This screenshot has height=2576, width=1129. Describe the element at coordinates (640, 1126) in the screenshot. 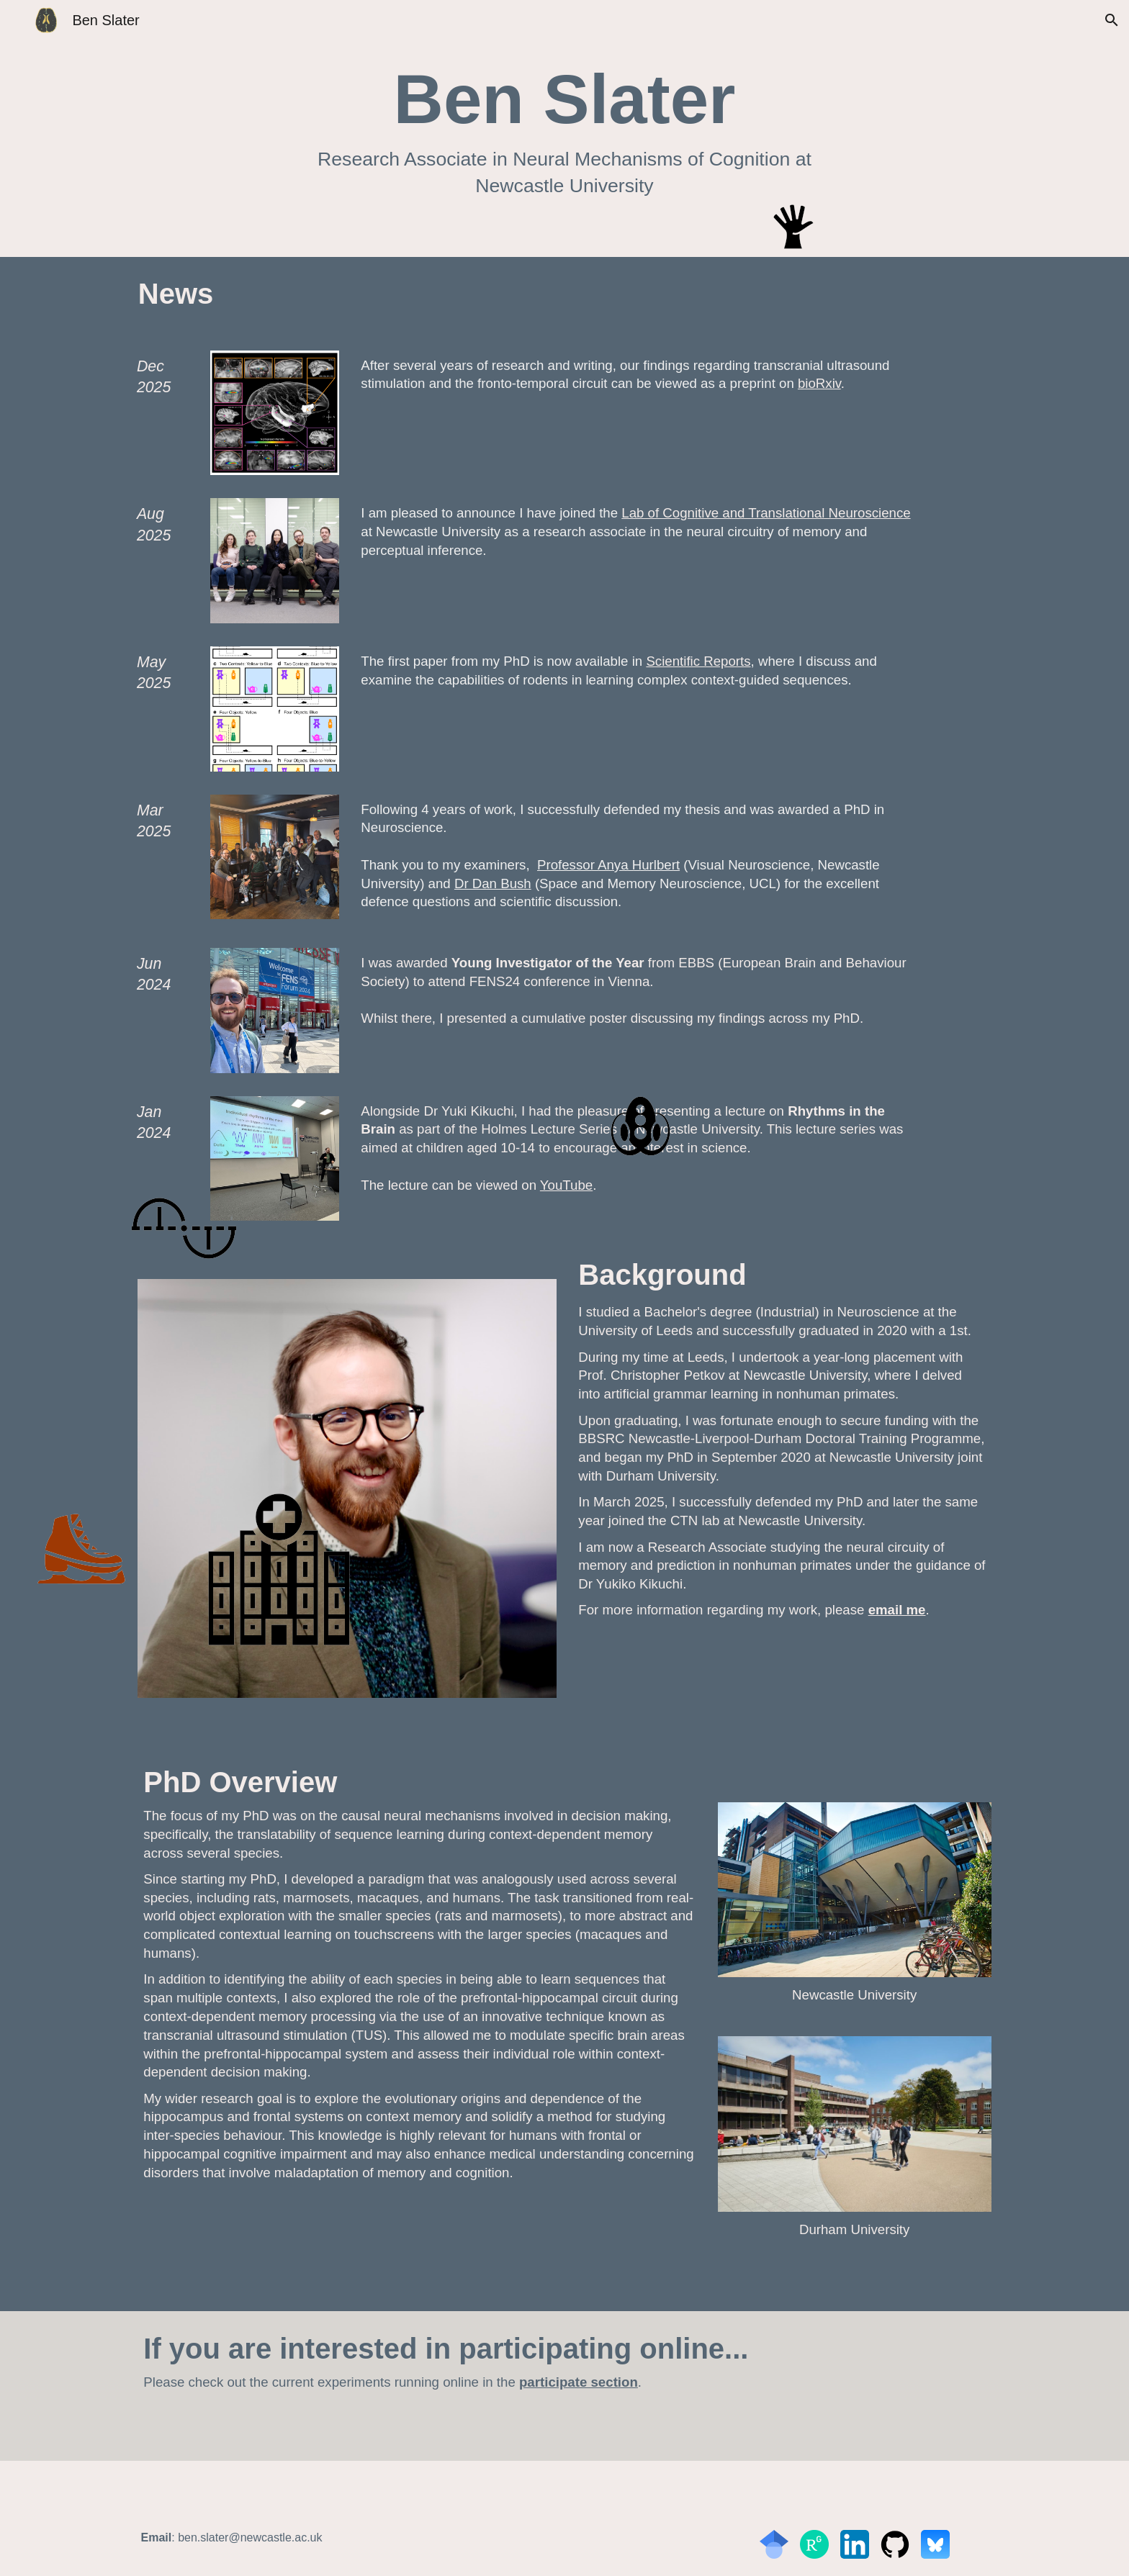

I see `decorative game badge or achievement emblem` at that location.